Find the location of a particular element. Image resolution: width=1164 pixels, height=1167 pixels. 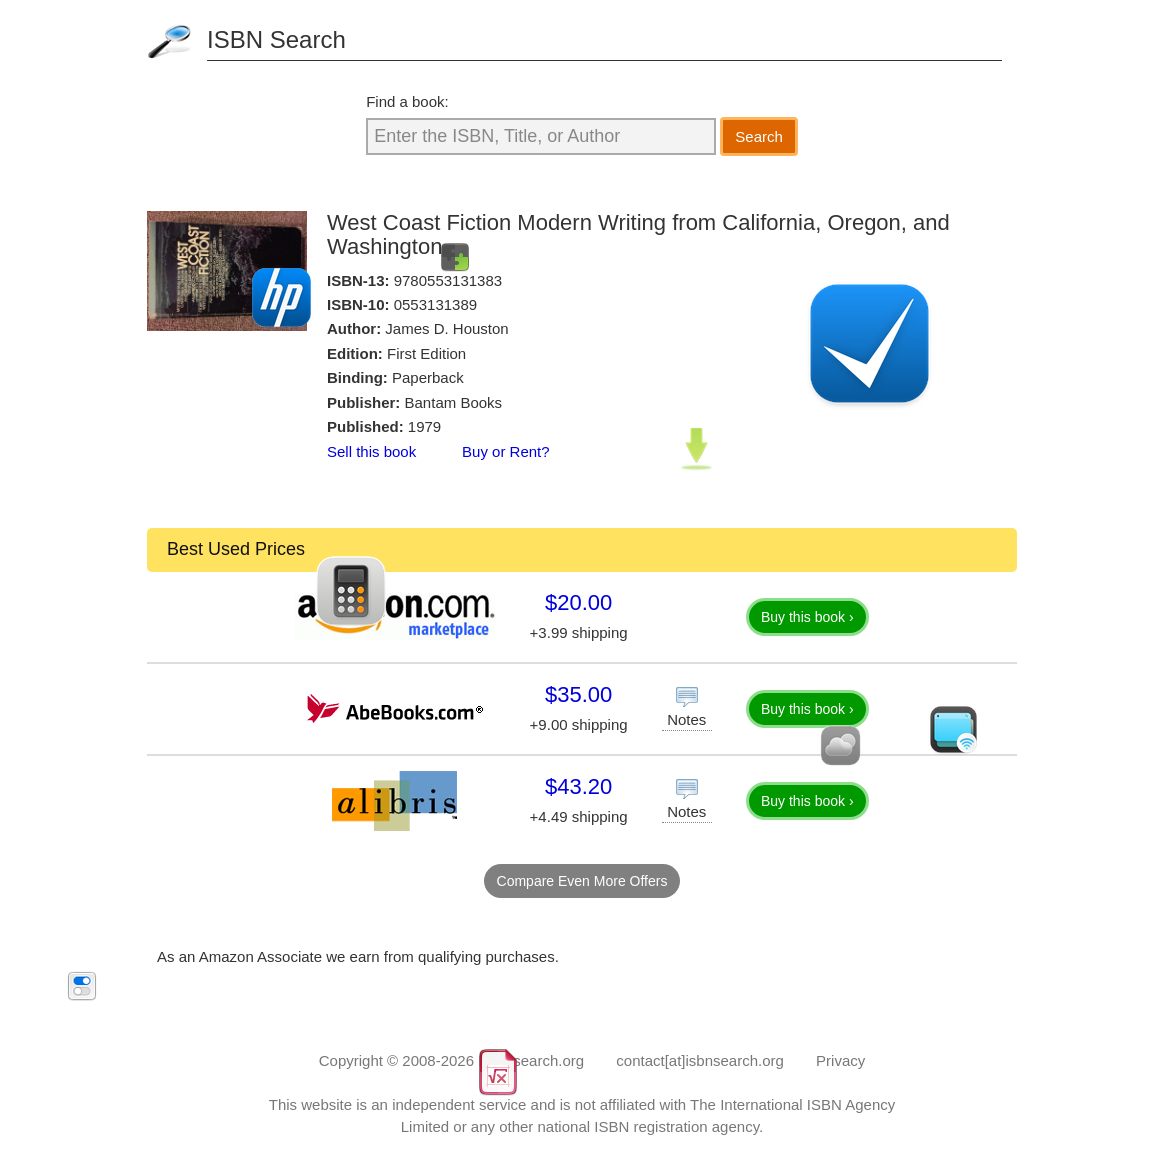

open remote desktop app is located at coordinates (953, 729).